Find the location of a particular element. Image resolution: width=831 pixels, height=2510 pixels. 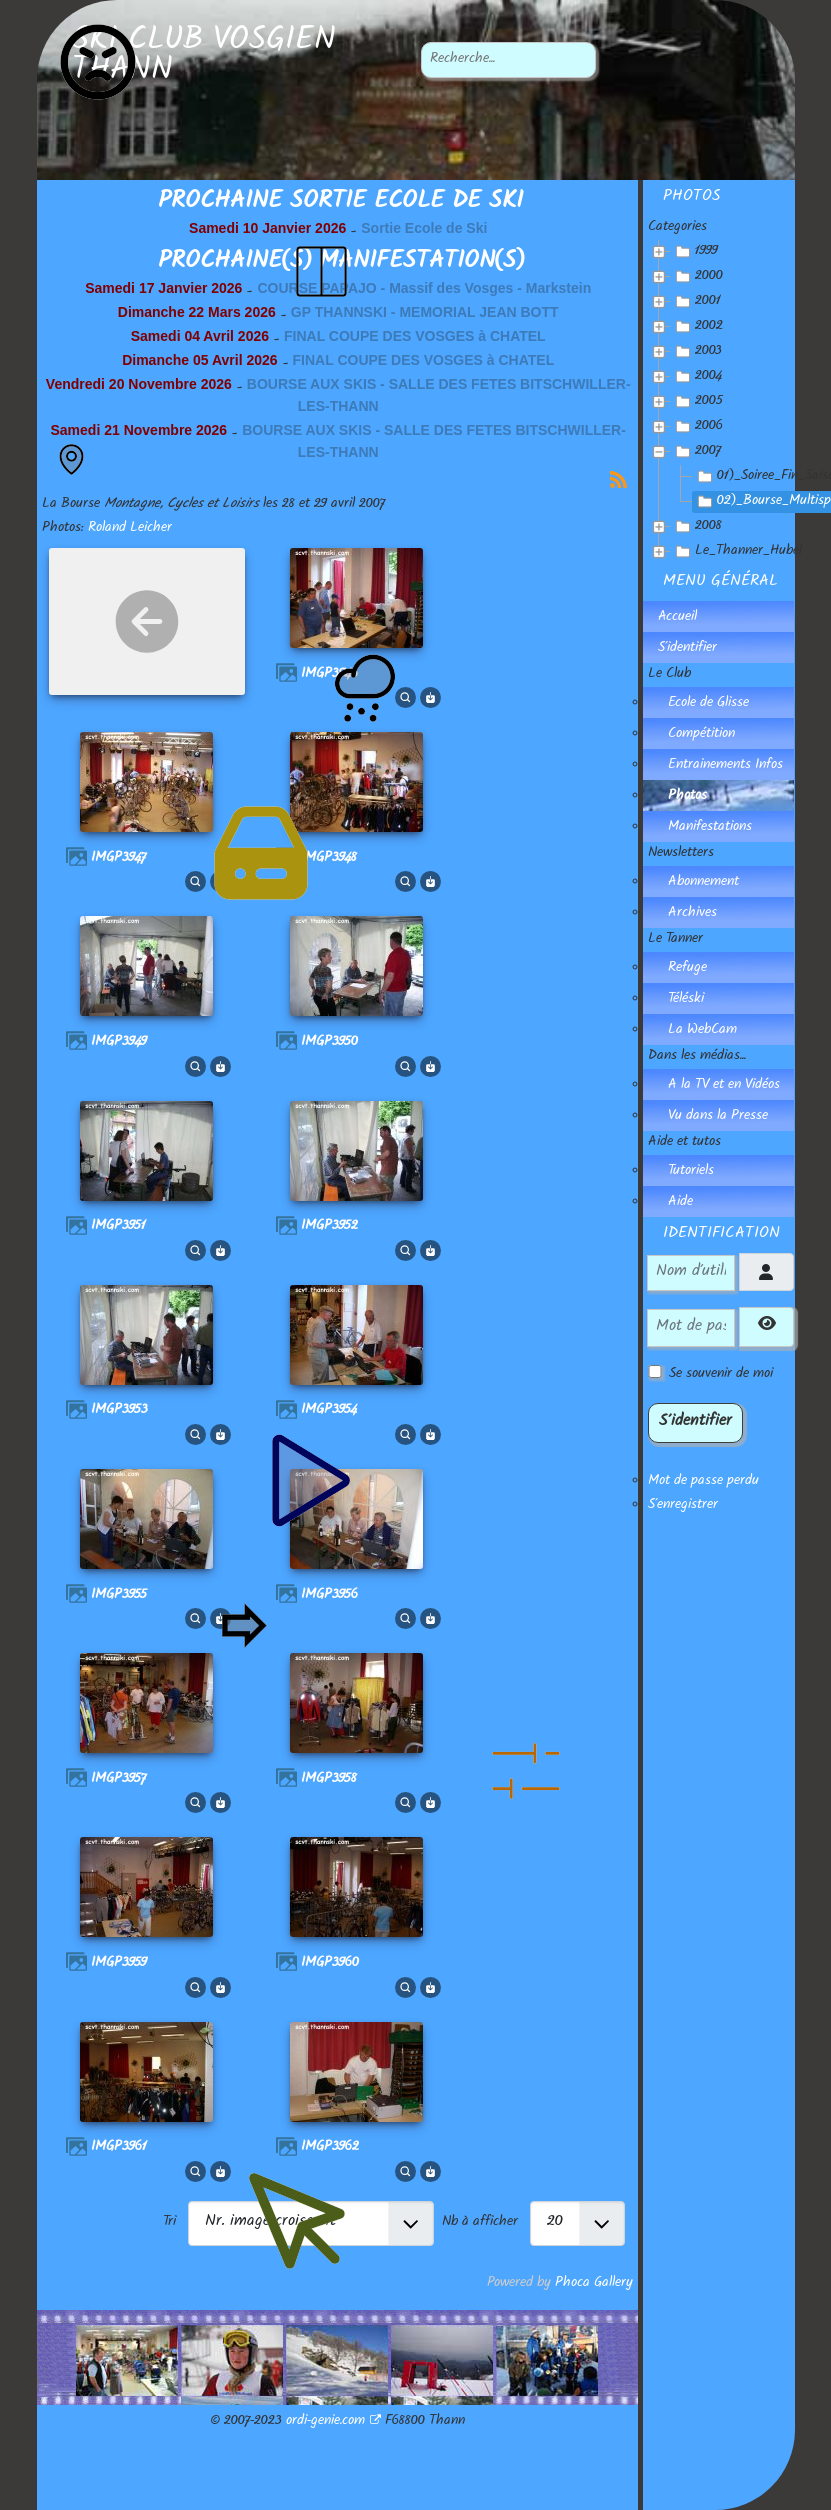

split view horizontally is located at coordinates (321, 271).